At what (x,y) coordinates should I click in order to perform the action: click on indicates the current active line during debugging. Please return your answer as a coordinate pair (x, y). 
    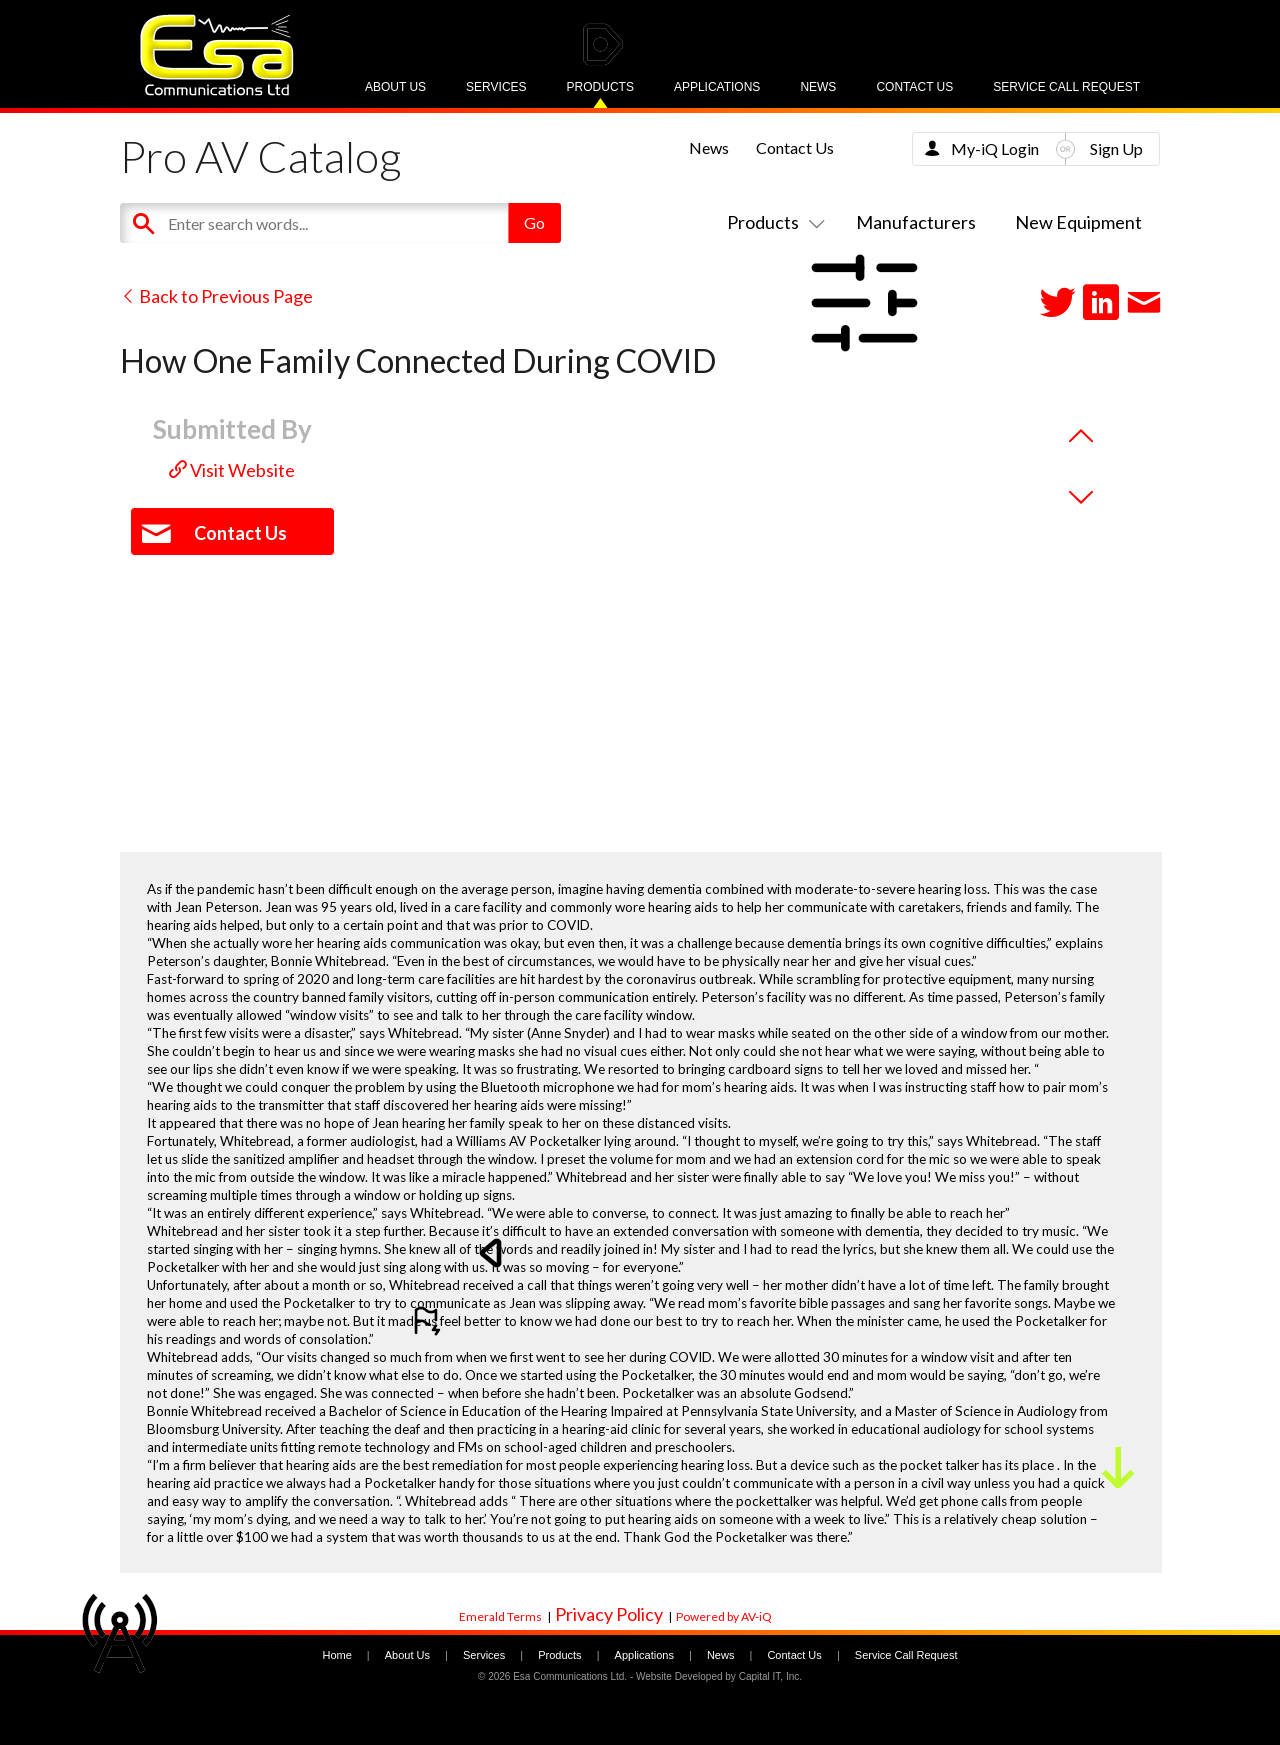
    Looking at the image, I should click on (600, 44).